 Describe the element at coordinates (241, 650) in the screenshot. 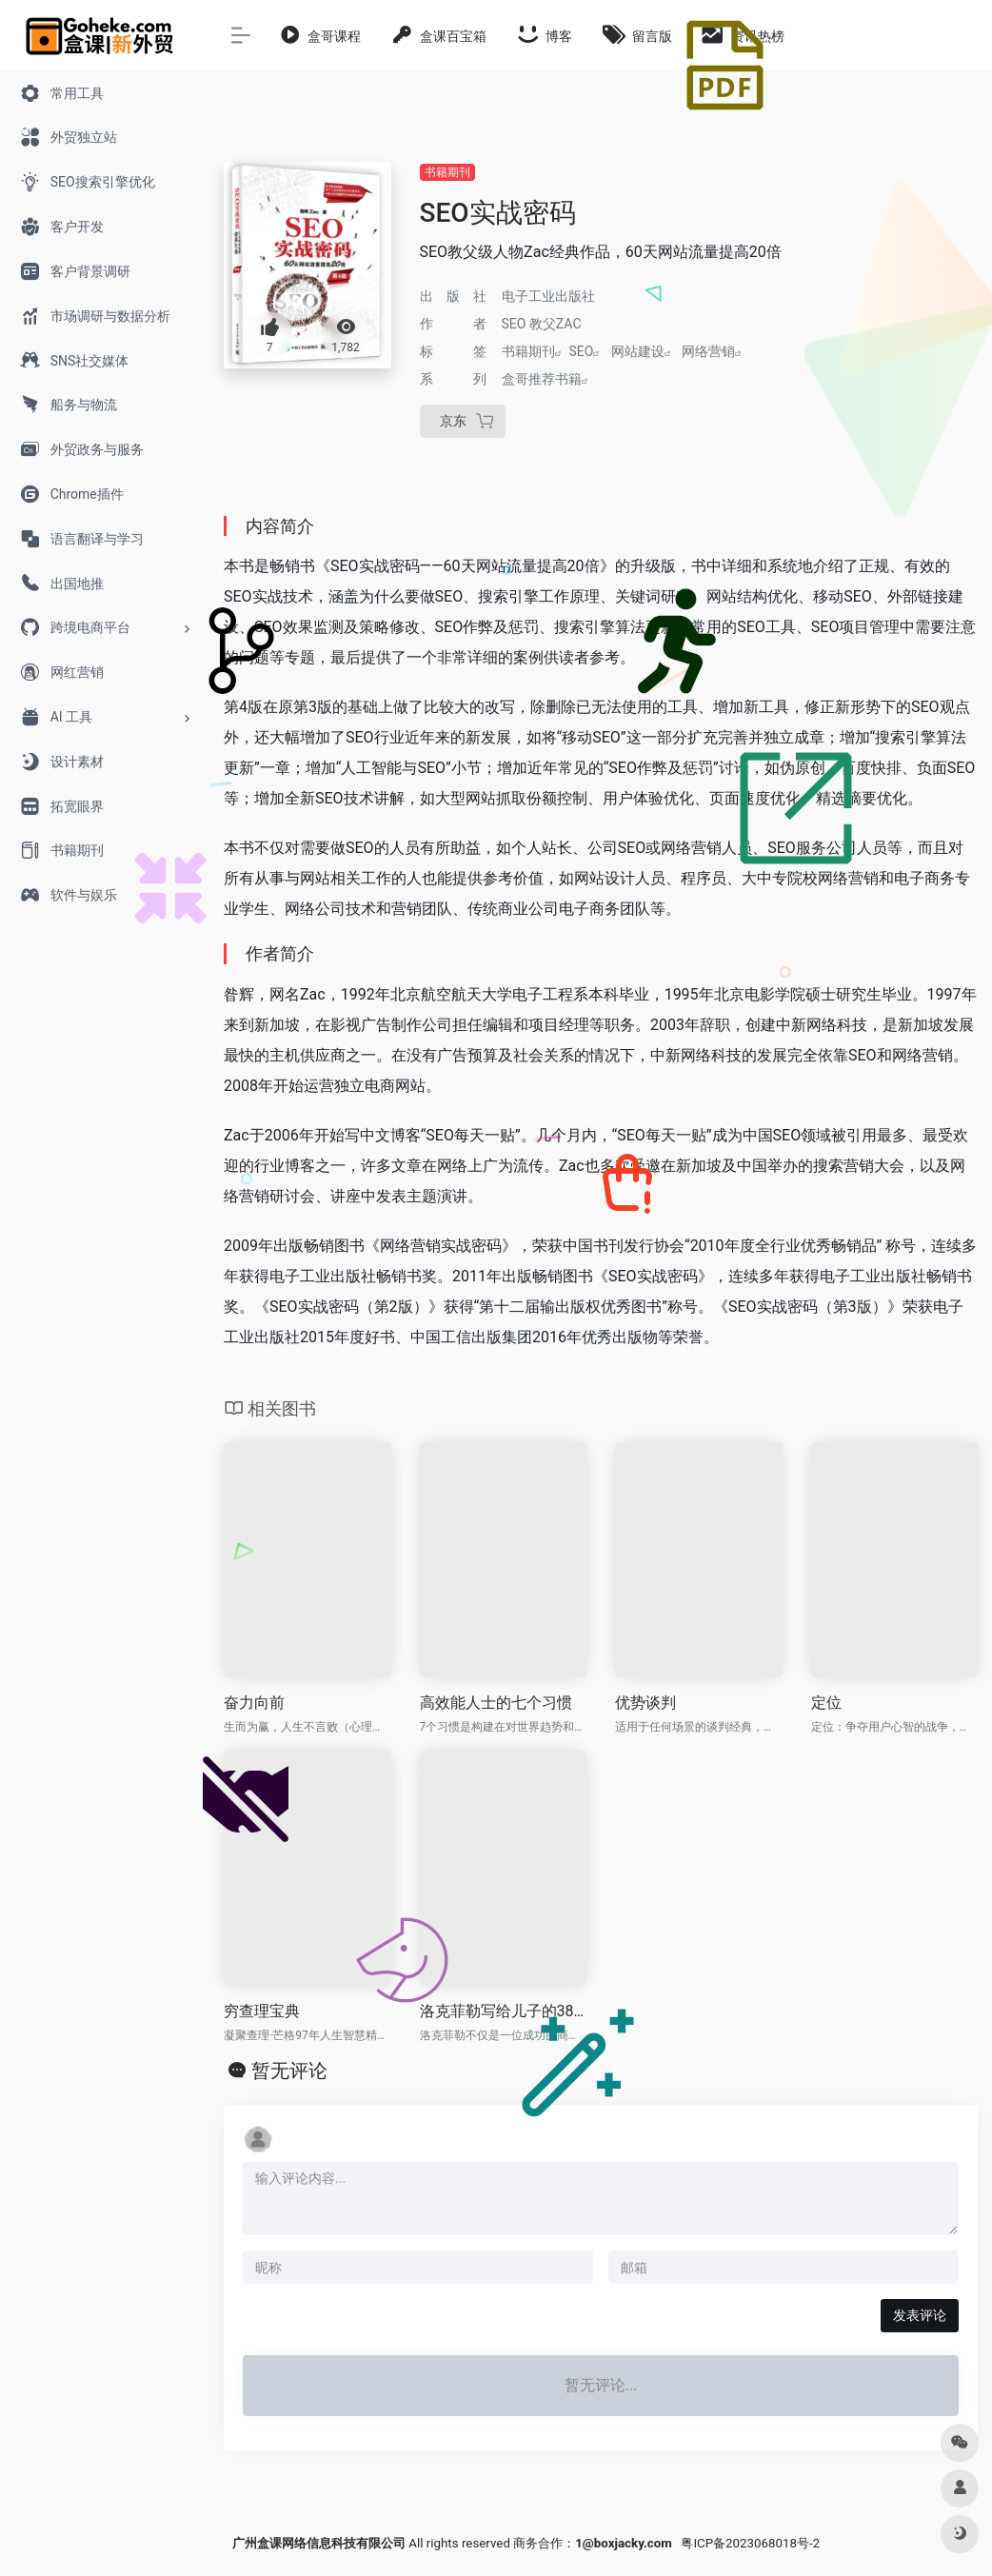

I see `access source control or version history` at that location.